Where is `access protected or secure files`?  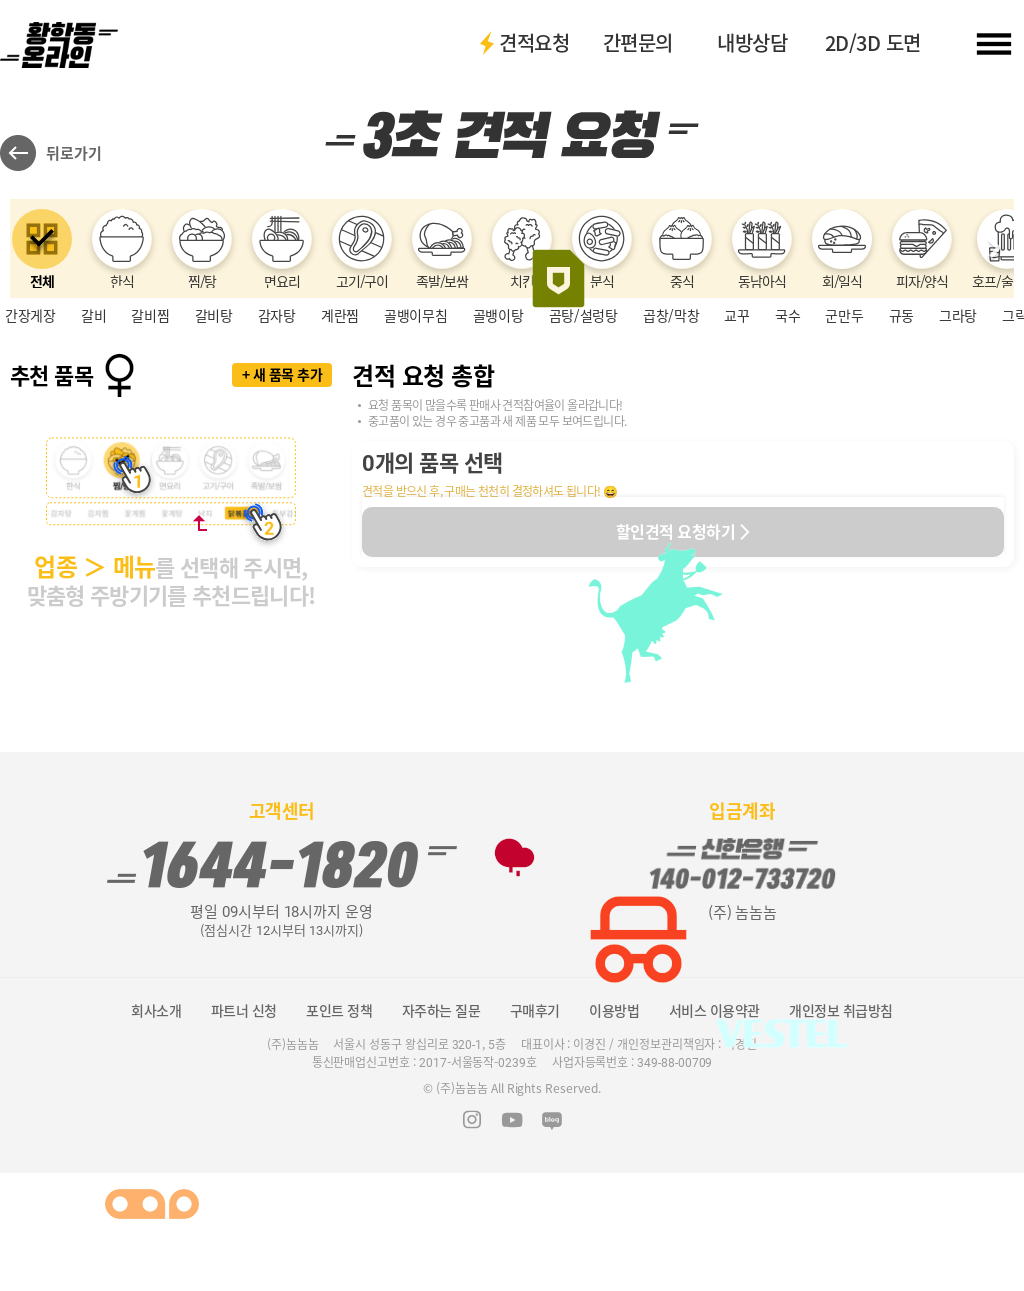
access protected or secure files is located at coordinates (558, 278).